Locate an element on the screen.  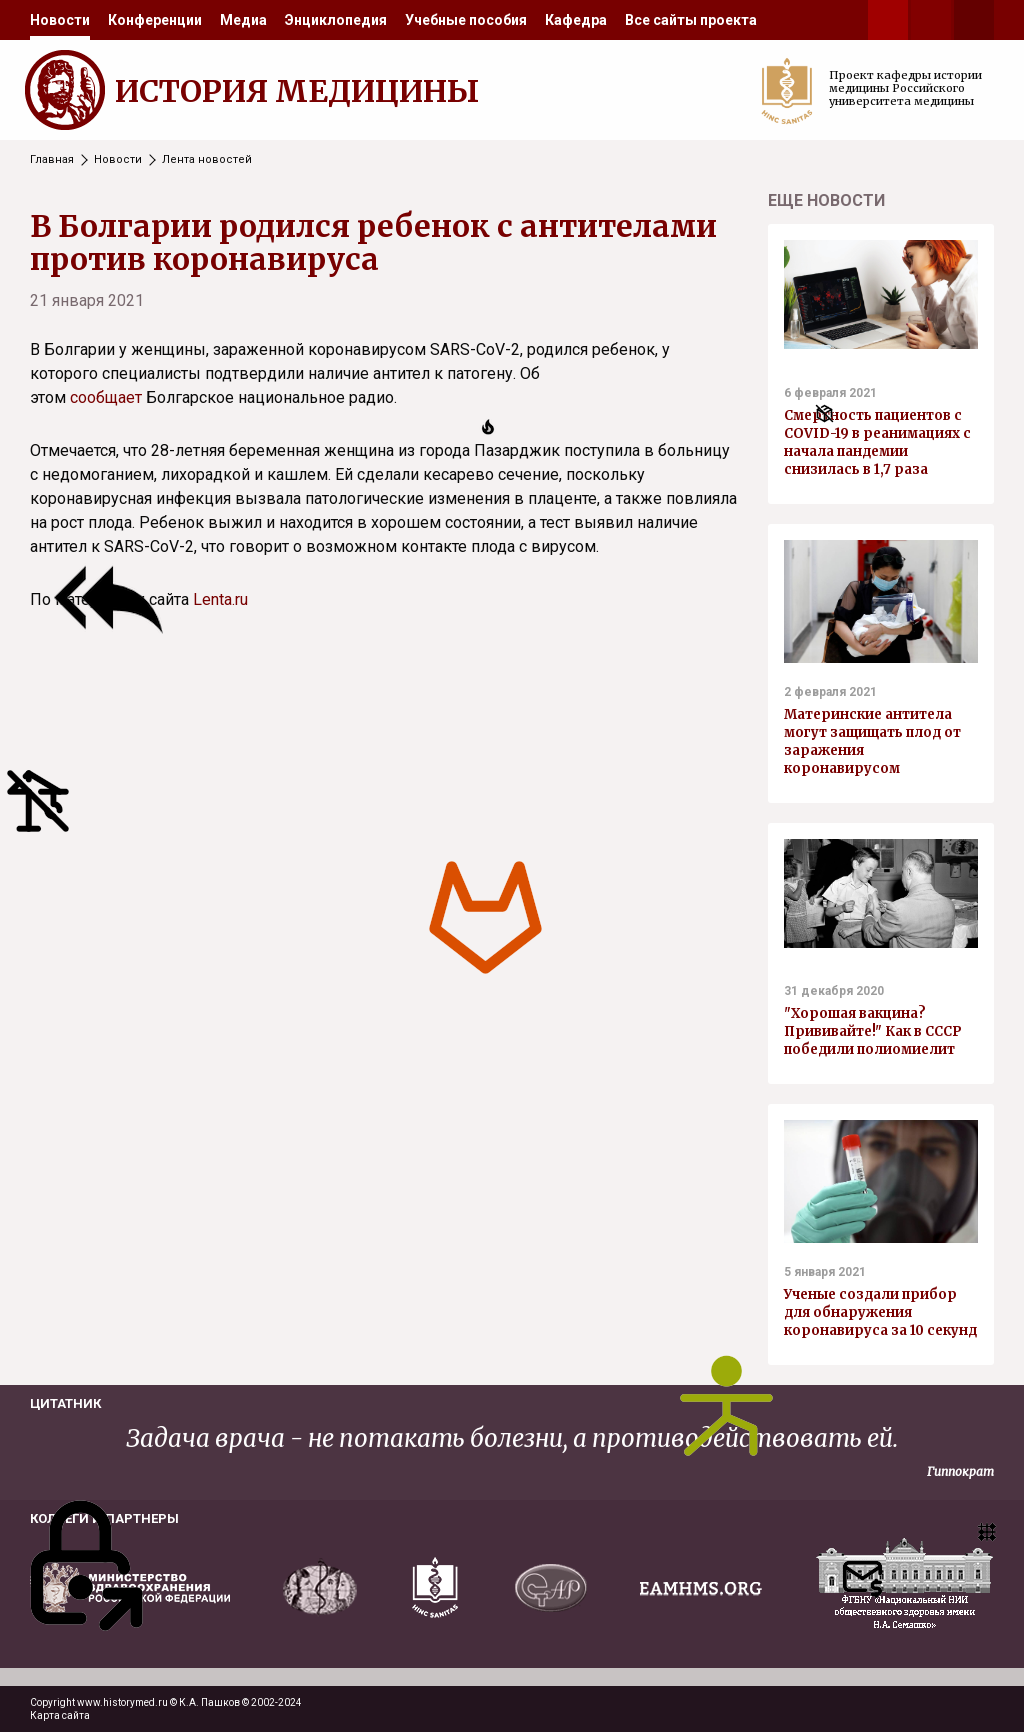
share secure content with others is located at coordinates (80, 1562).